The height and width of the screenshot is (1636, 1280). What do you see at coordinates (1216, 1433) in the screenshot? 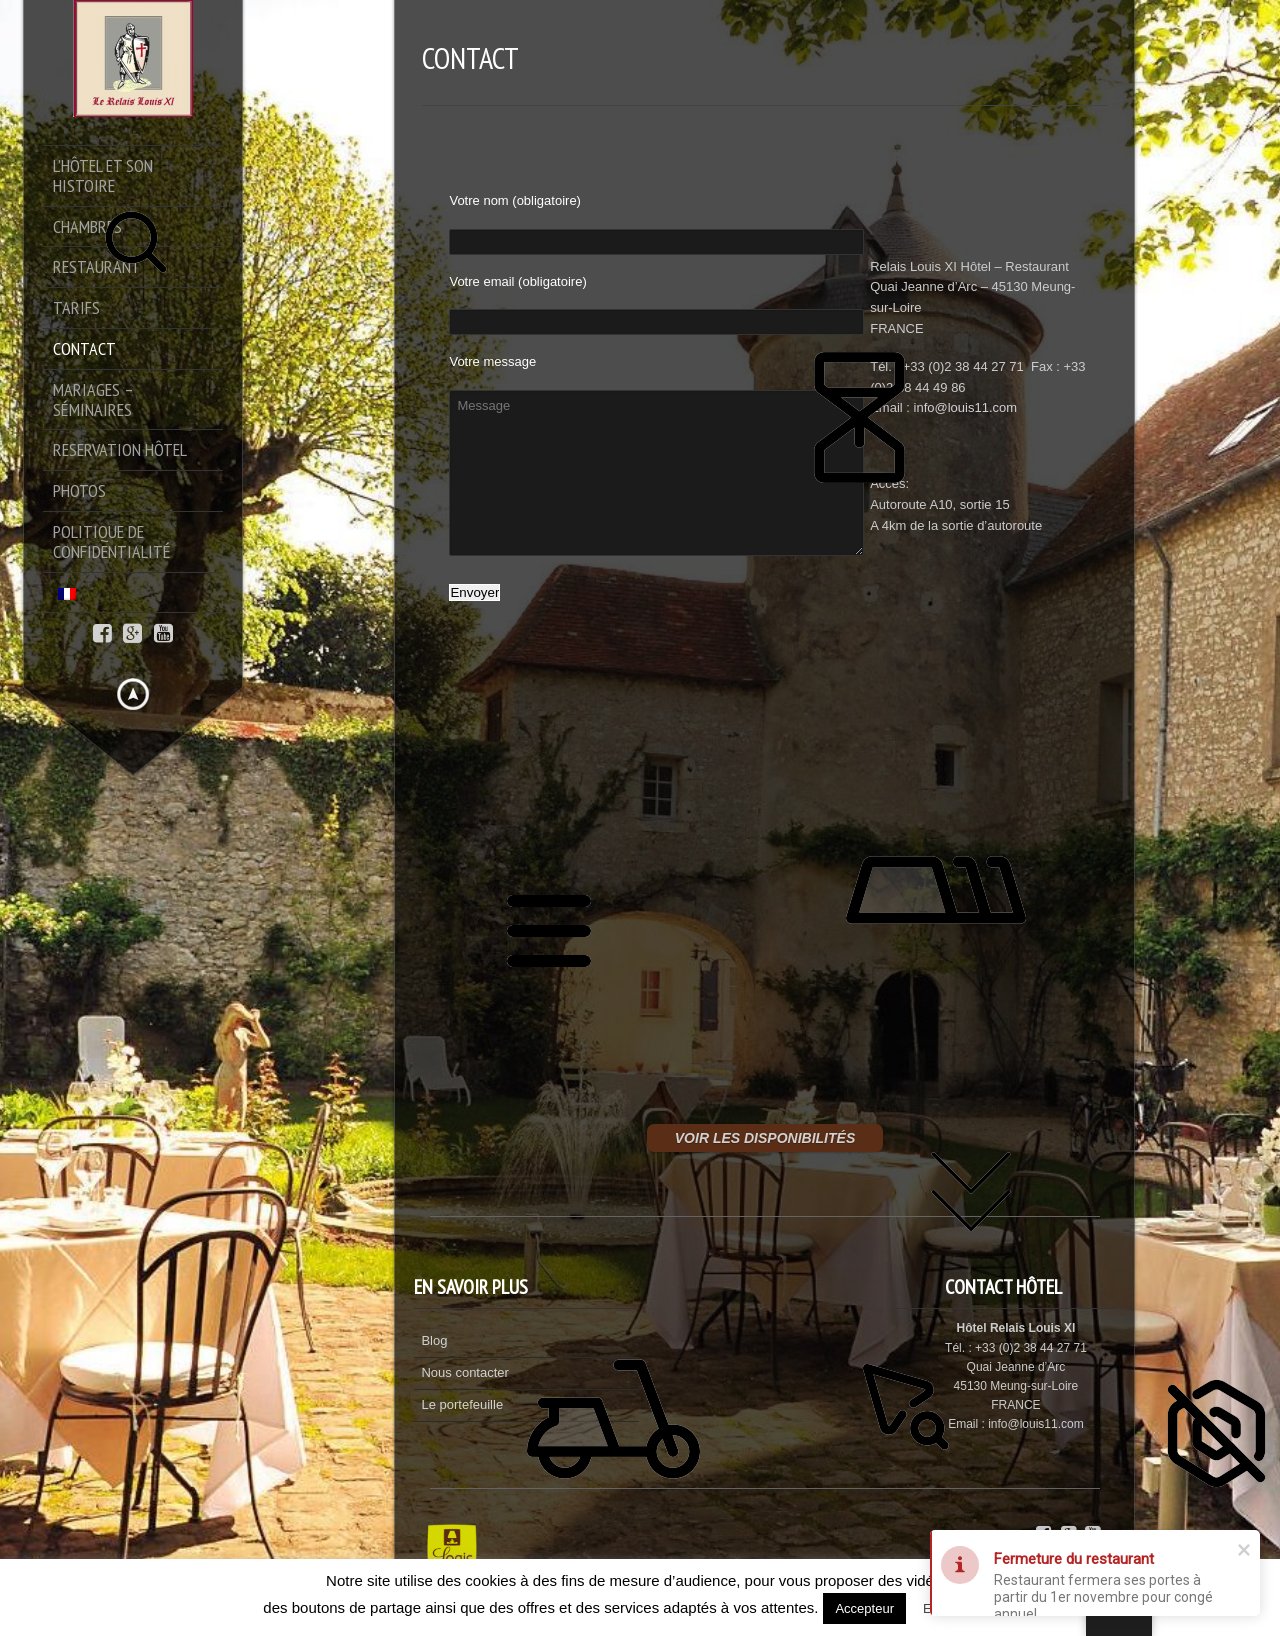
I see `disable assembly or grouping feature` at bounding box center [1216, 1433].